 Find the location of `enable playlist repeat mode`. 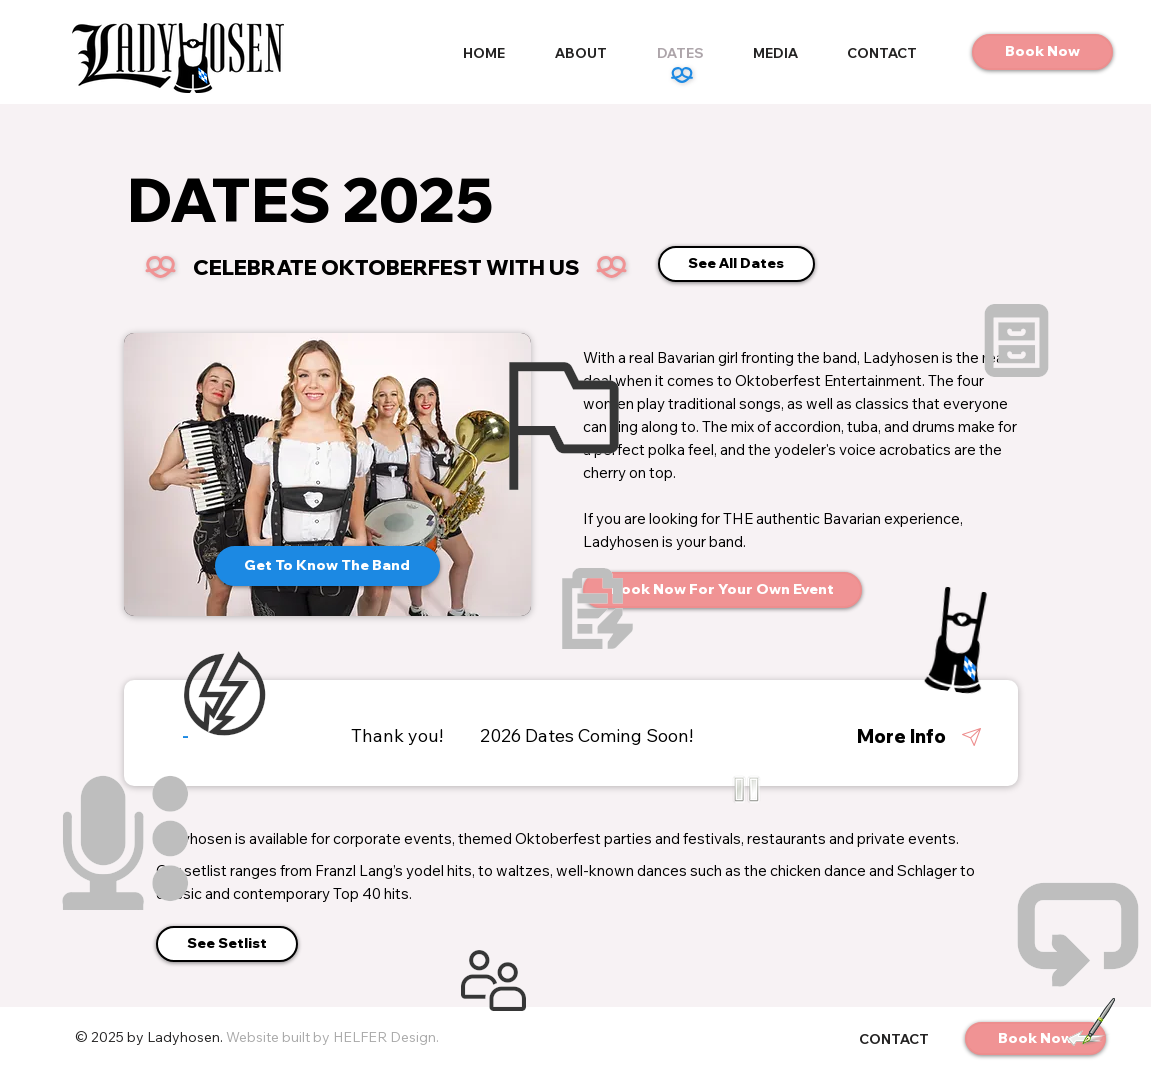

enable playlist repeat mode is located at coordinates (1078, 926).